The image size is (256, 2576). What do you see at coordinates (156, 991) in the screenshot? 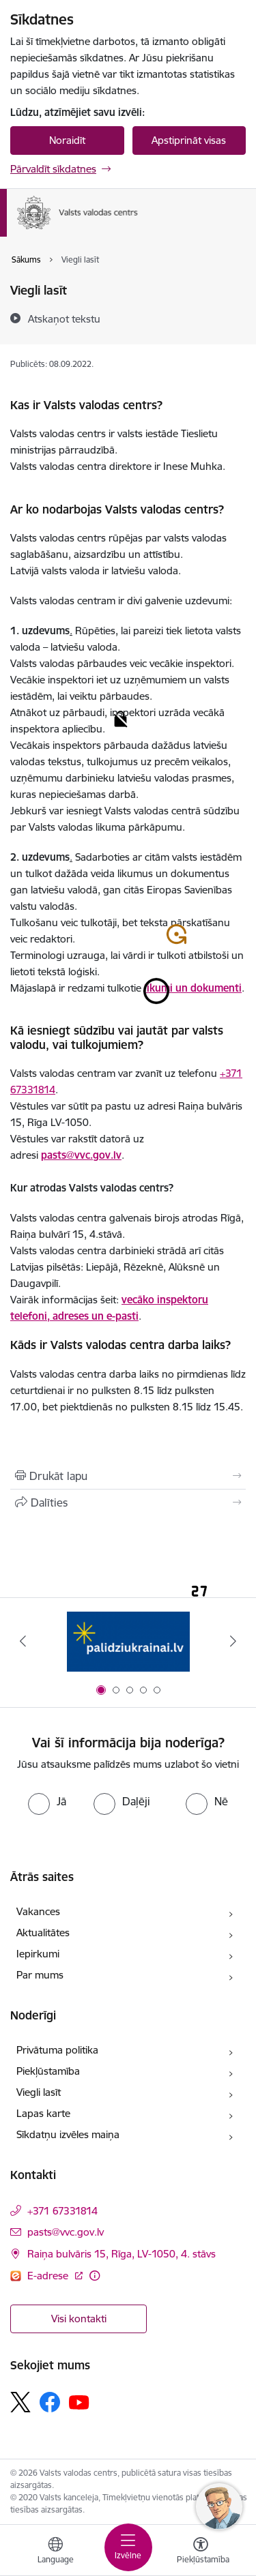
I see `unselected radio button option` at bounding box center [156, 991].